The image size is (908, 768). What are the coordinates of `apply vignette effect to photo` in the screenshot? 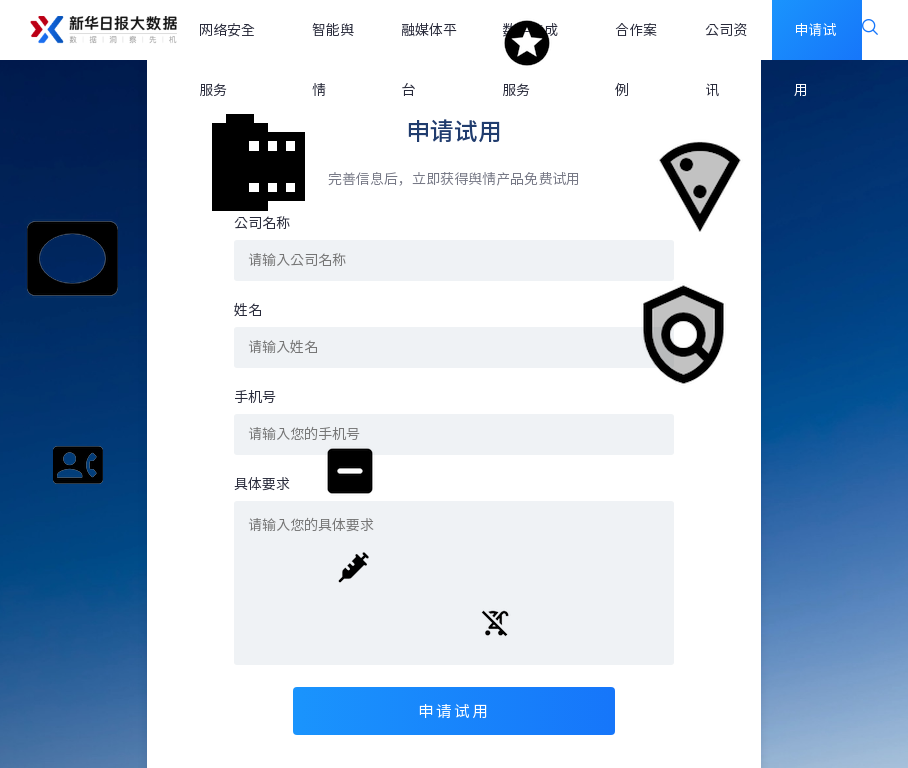 It's located at (72, 258).